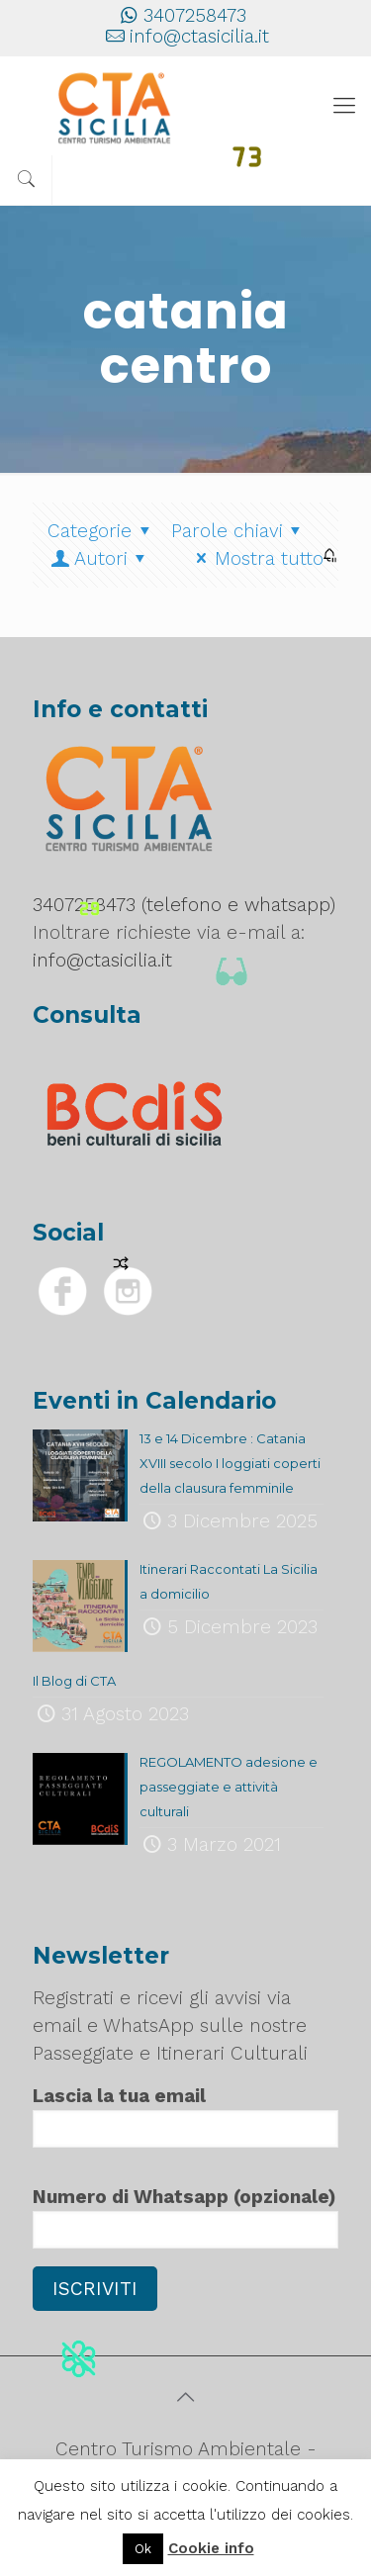 This screenshot has height=2576, width=371. Describe the element at coordinates (78, 2358) in the screenshot. I see `disable or hide floral/nature content` at that location.